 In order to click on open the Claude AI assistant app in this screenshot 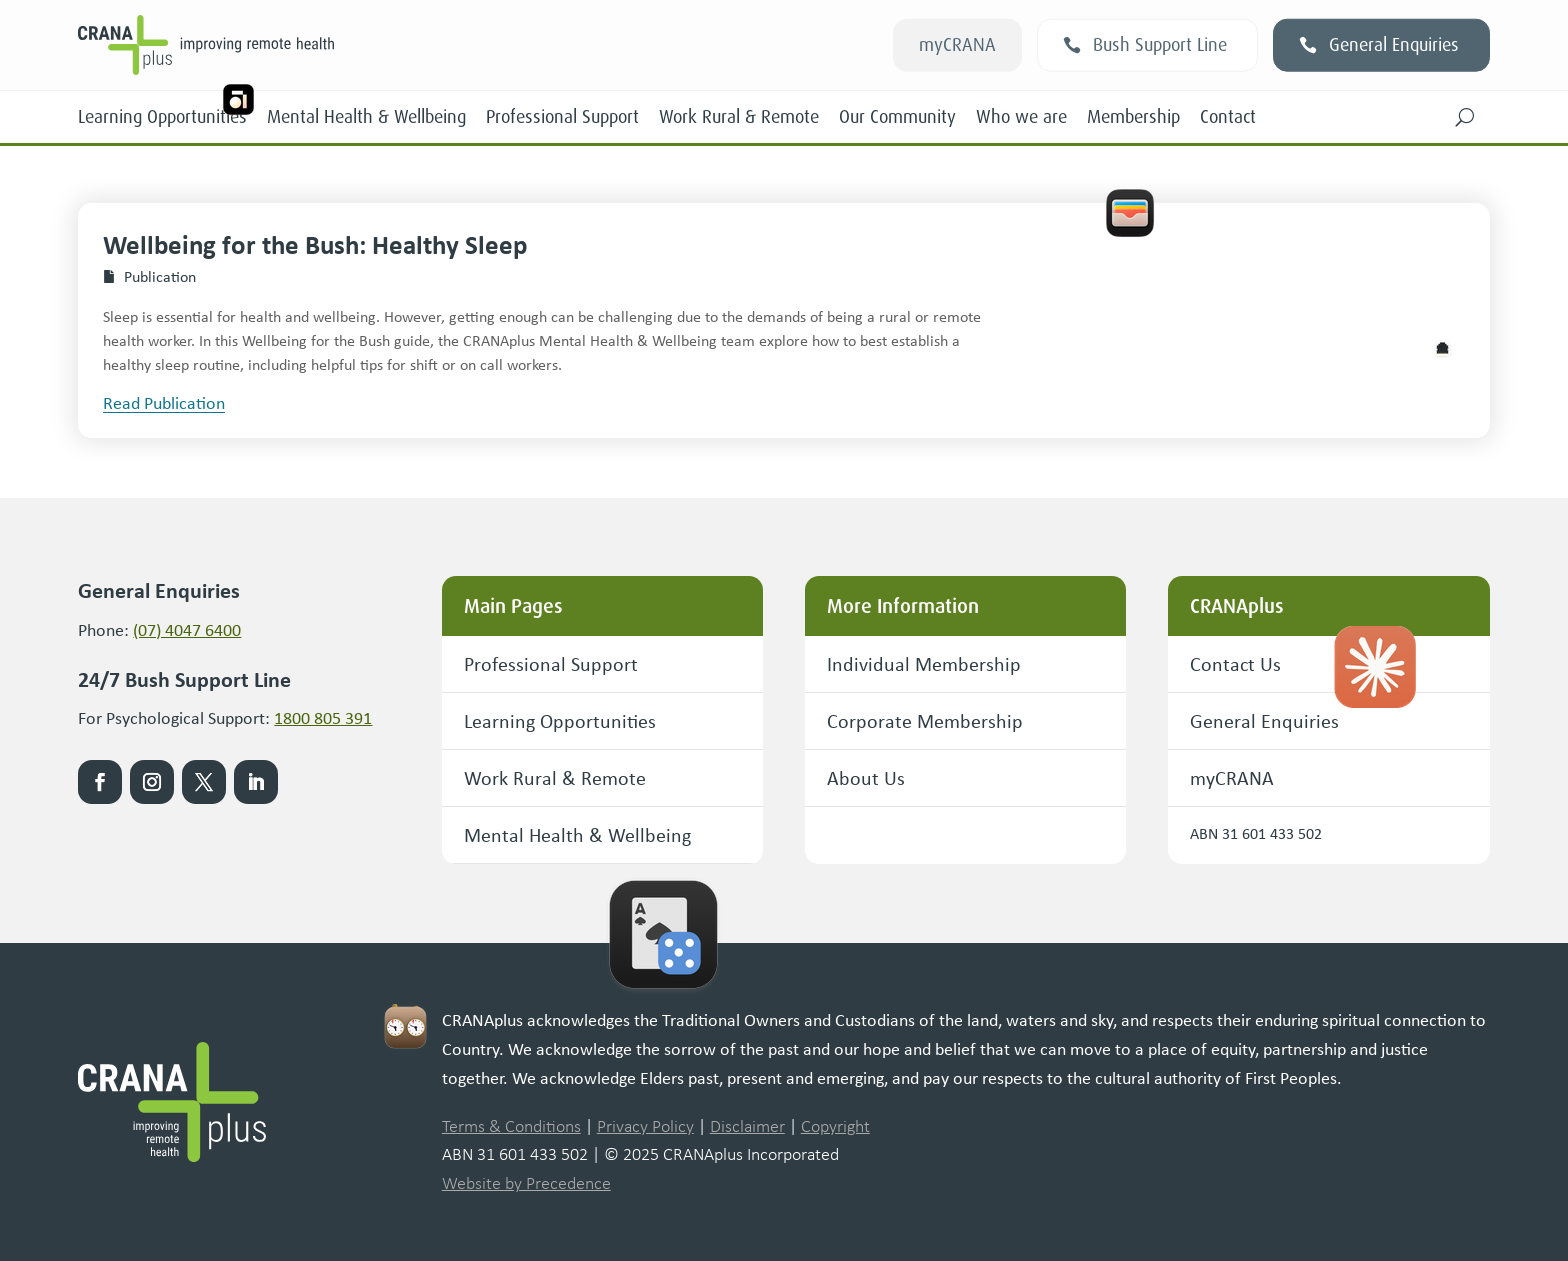, I will do `click(1375, 667)`.